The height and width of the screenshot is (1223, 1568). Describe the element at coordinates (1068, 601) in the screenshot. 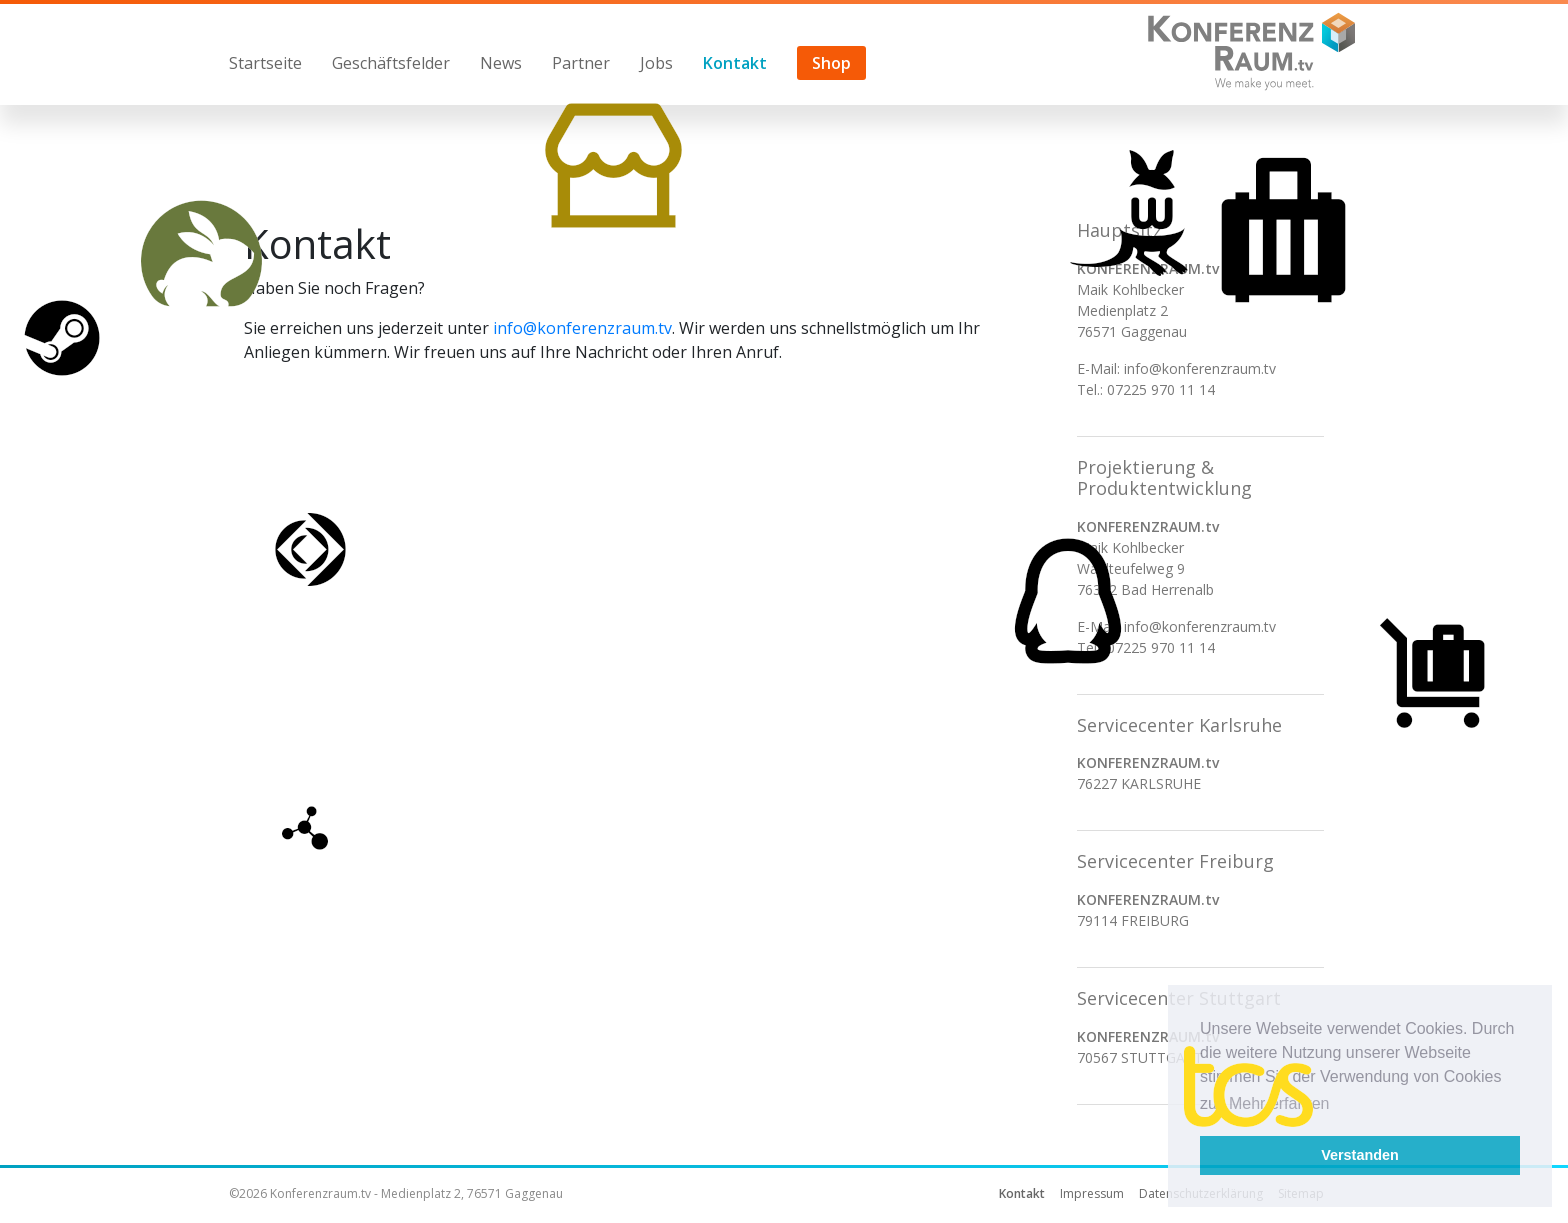

I see `open QQ messenger app` at that location.